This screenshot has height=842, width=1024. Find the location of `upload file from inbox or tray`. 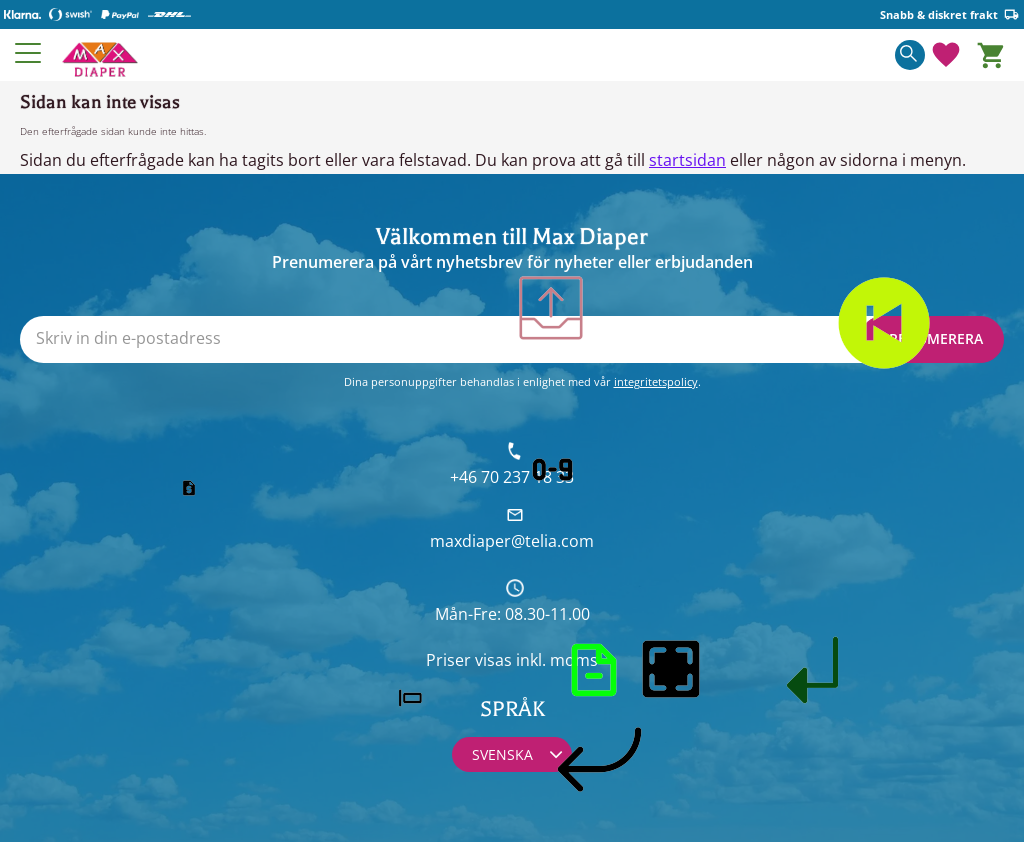

upload file from inbox or tray is located at coordinates (551, 308).